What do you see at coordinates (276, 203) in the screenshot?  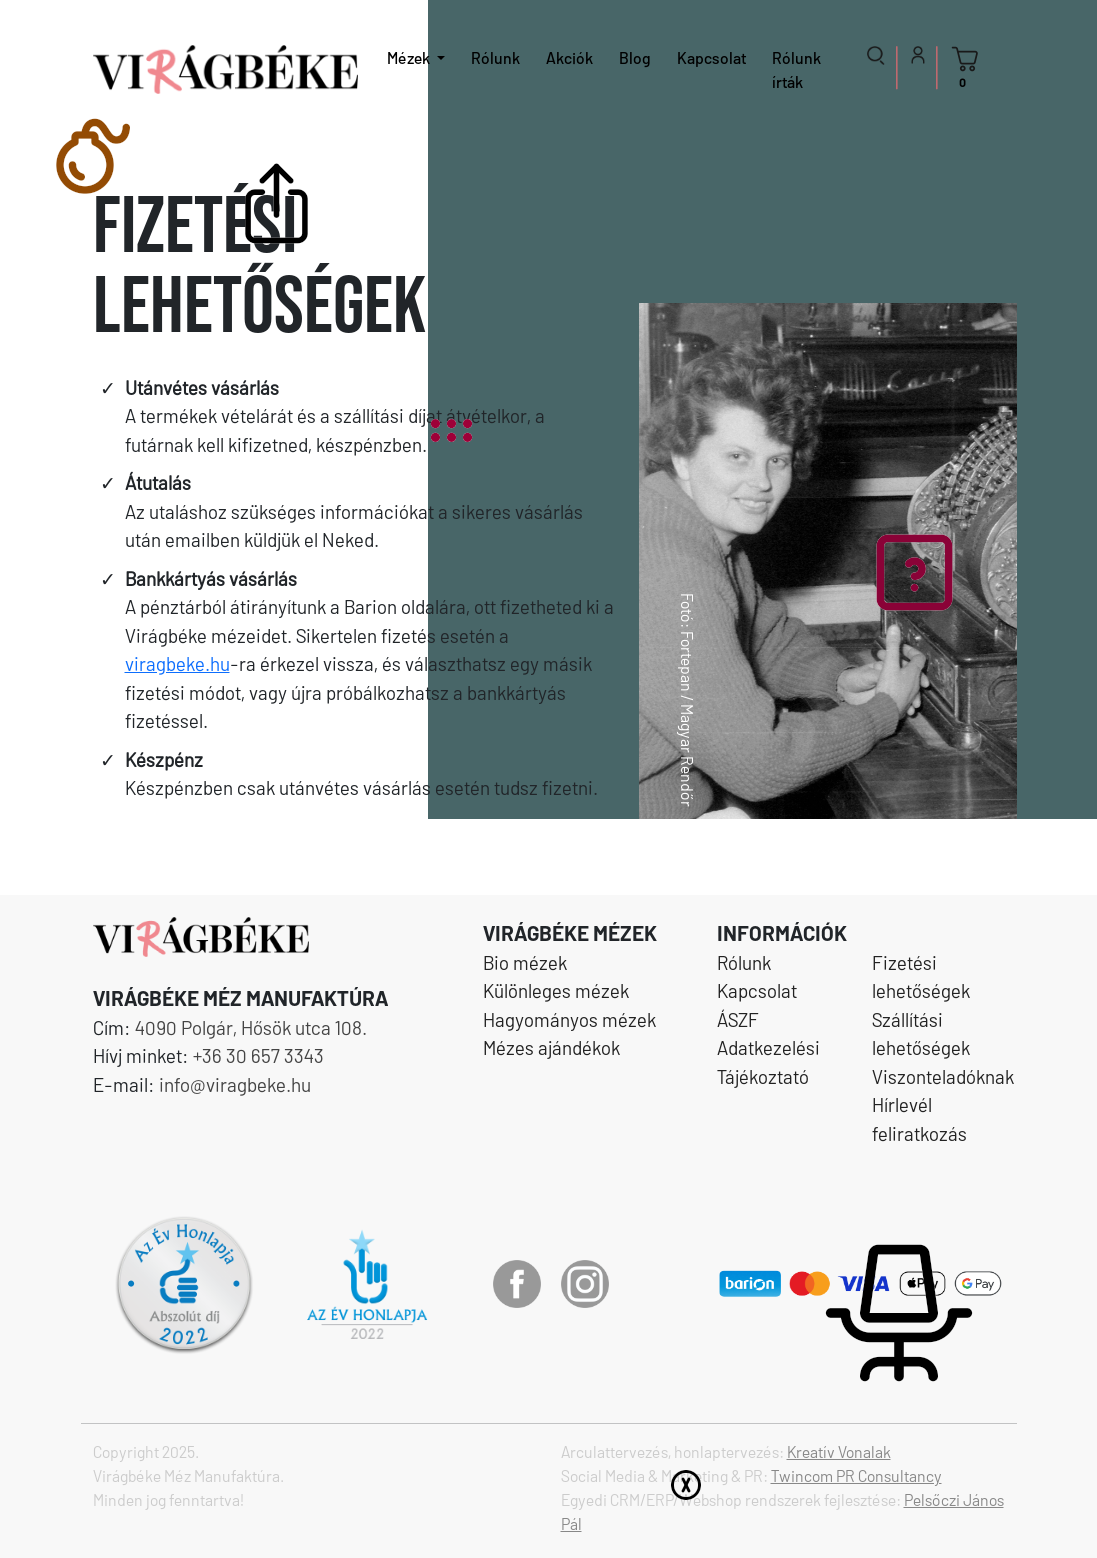 I see `share this content with others` at bounding box center [276, 203].